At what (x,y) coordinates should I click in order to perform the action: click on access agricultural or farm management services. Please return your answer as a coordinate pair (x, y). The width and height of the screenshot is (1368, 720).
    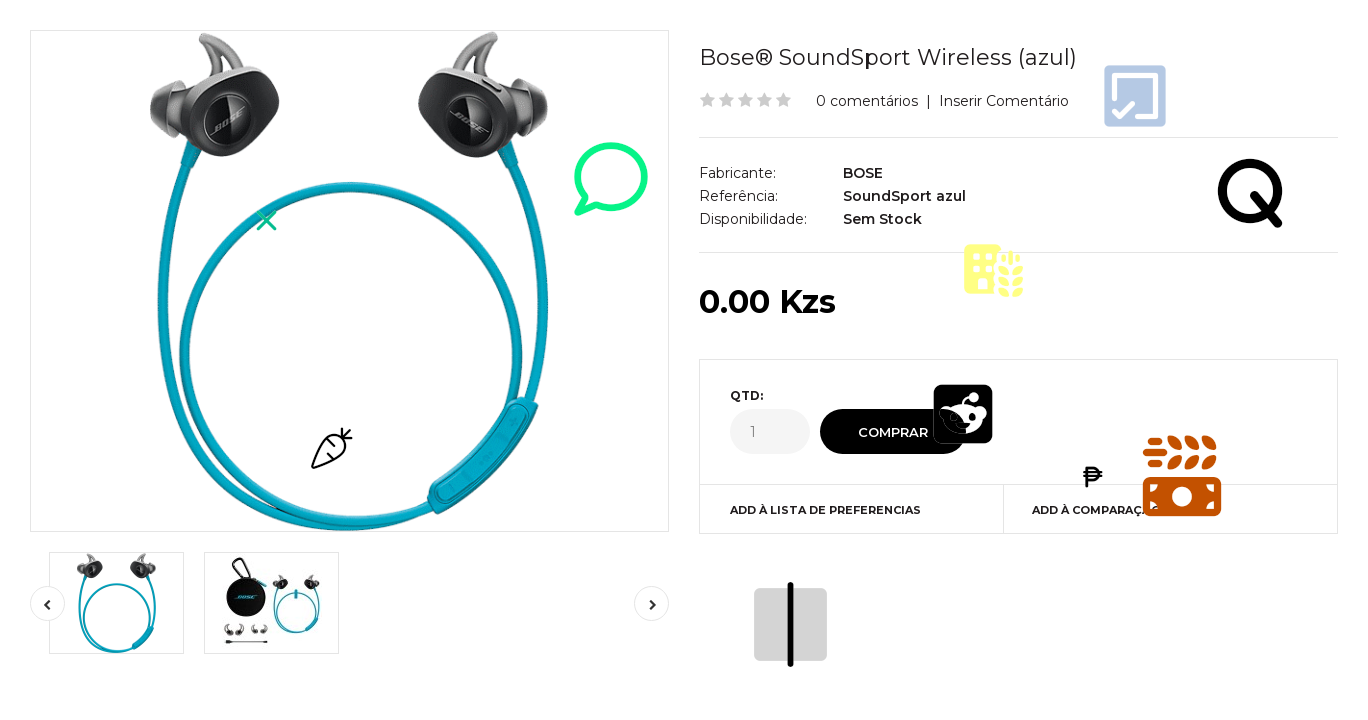
    Looking at the image, I should click on (992, 269).